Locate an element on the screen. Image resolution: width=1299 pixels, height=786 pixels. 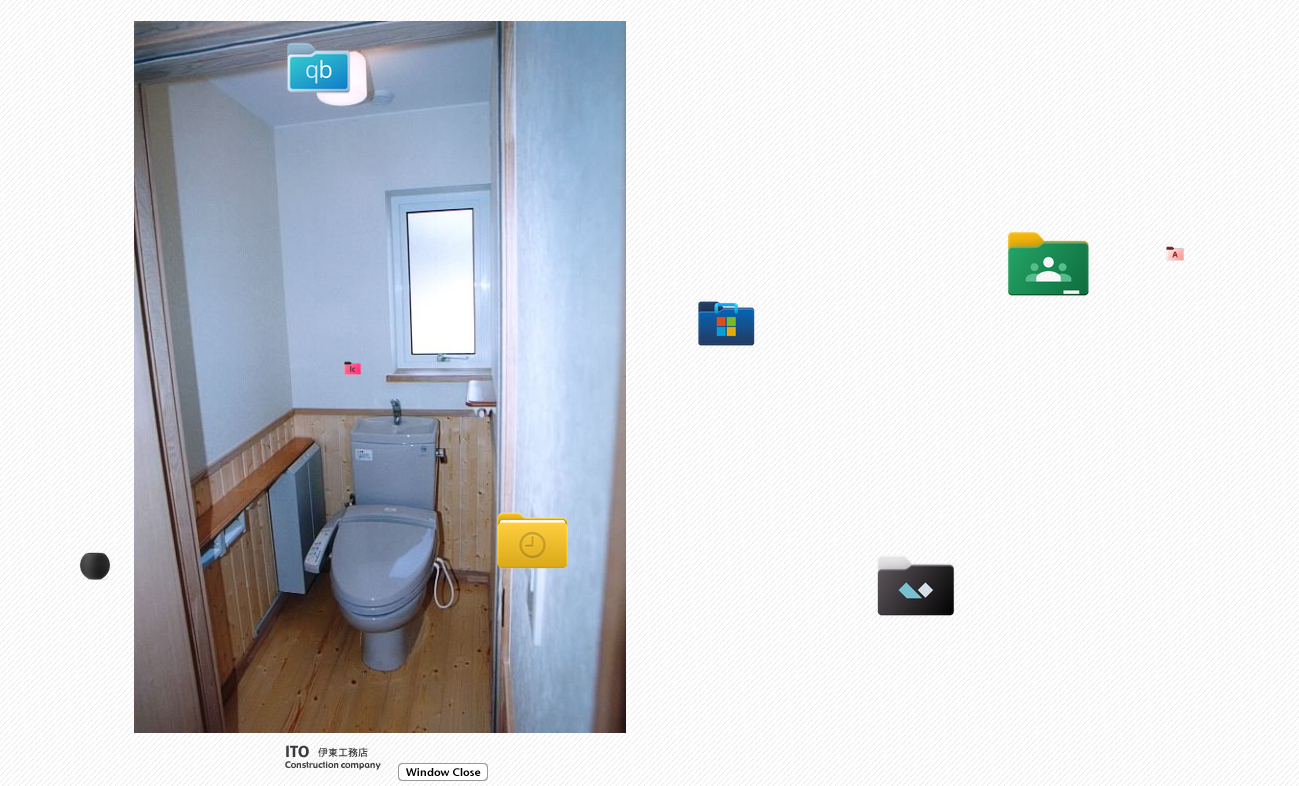
open folder containing Adobe InCopy files is located at coordinates (352, 368).